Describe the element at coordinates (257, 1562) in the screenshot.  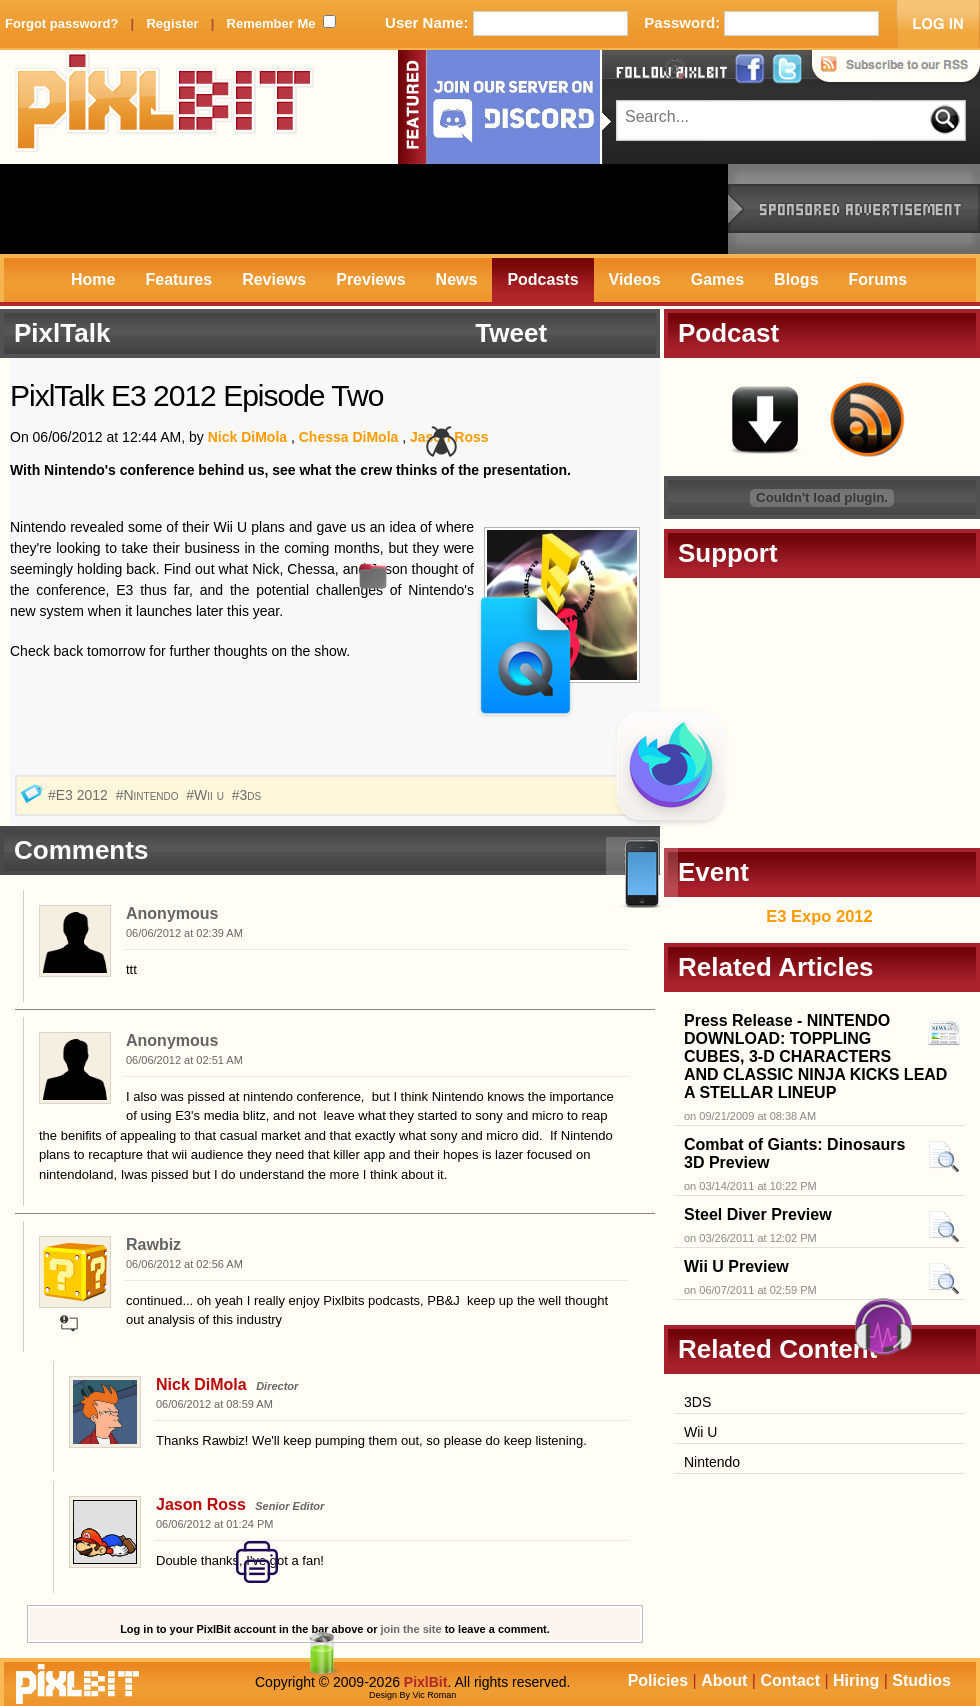
I see `print the current document` at that location.